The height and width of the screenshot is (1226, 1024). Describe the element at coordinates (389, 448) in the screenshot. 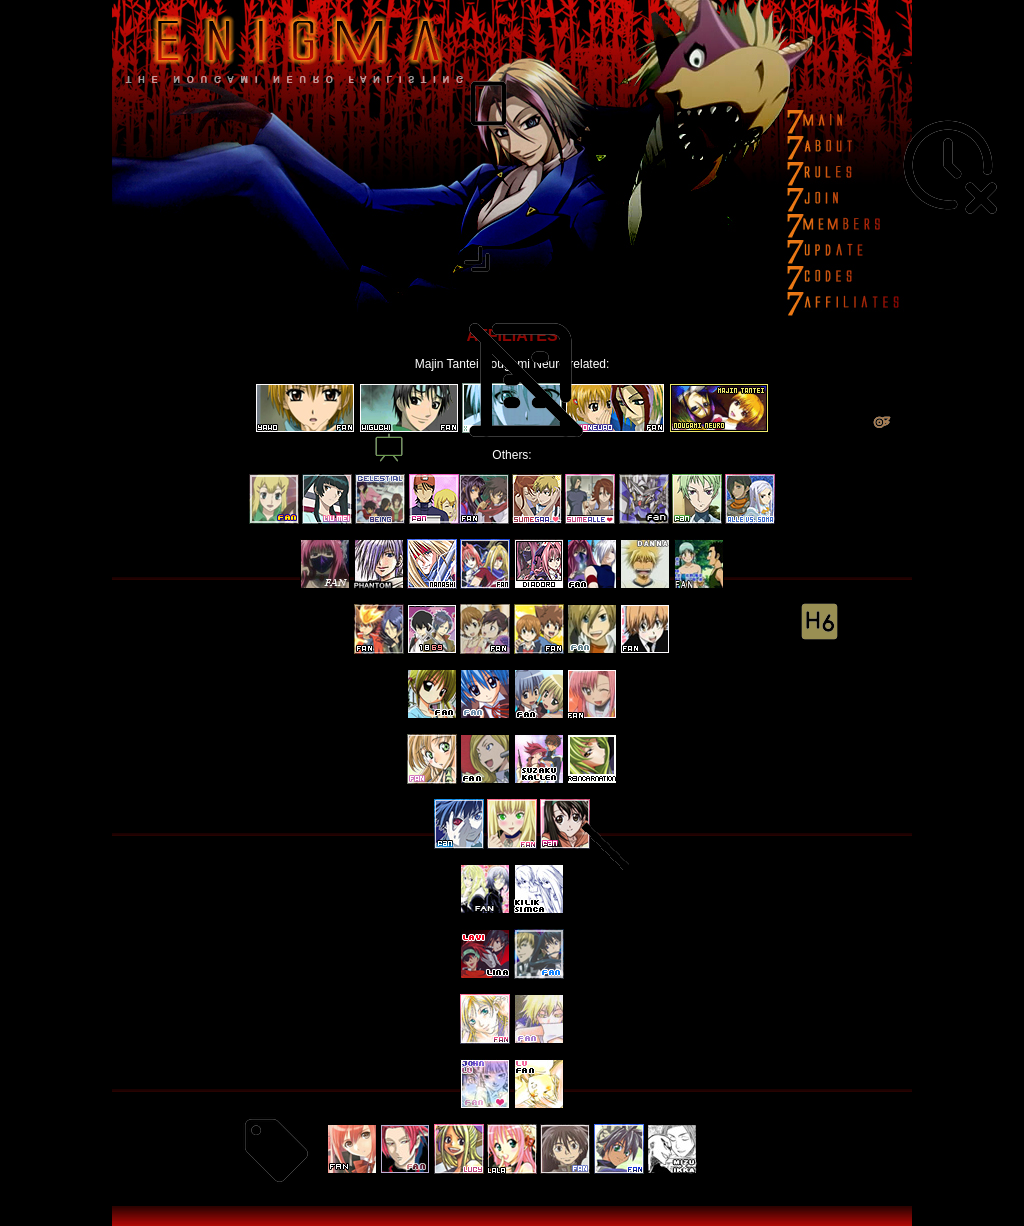

I see `start or view a presentation` at that location.